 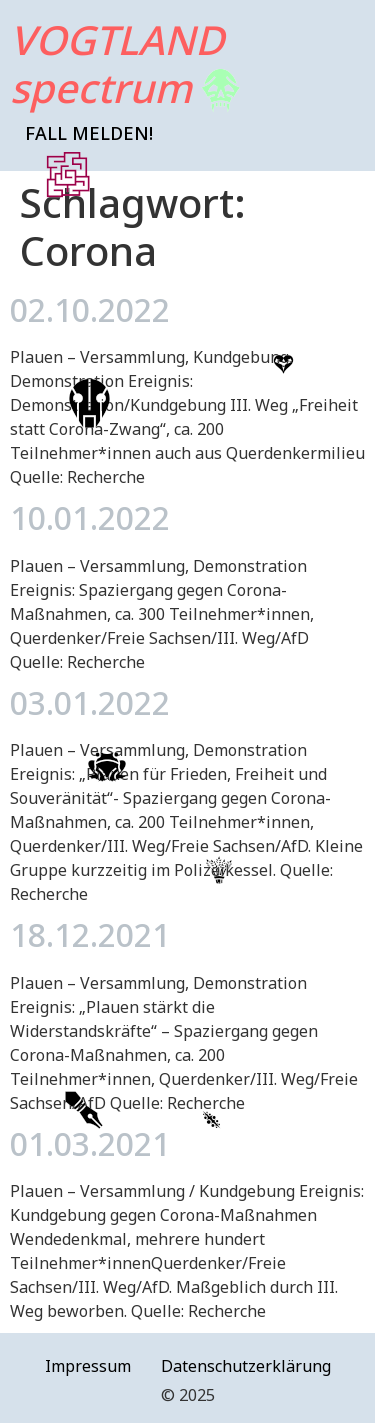 I want to click on android or robot character avatar, so click(x=89, y=403).